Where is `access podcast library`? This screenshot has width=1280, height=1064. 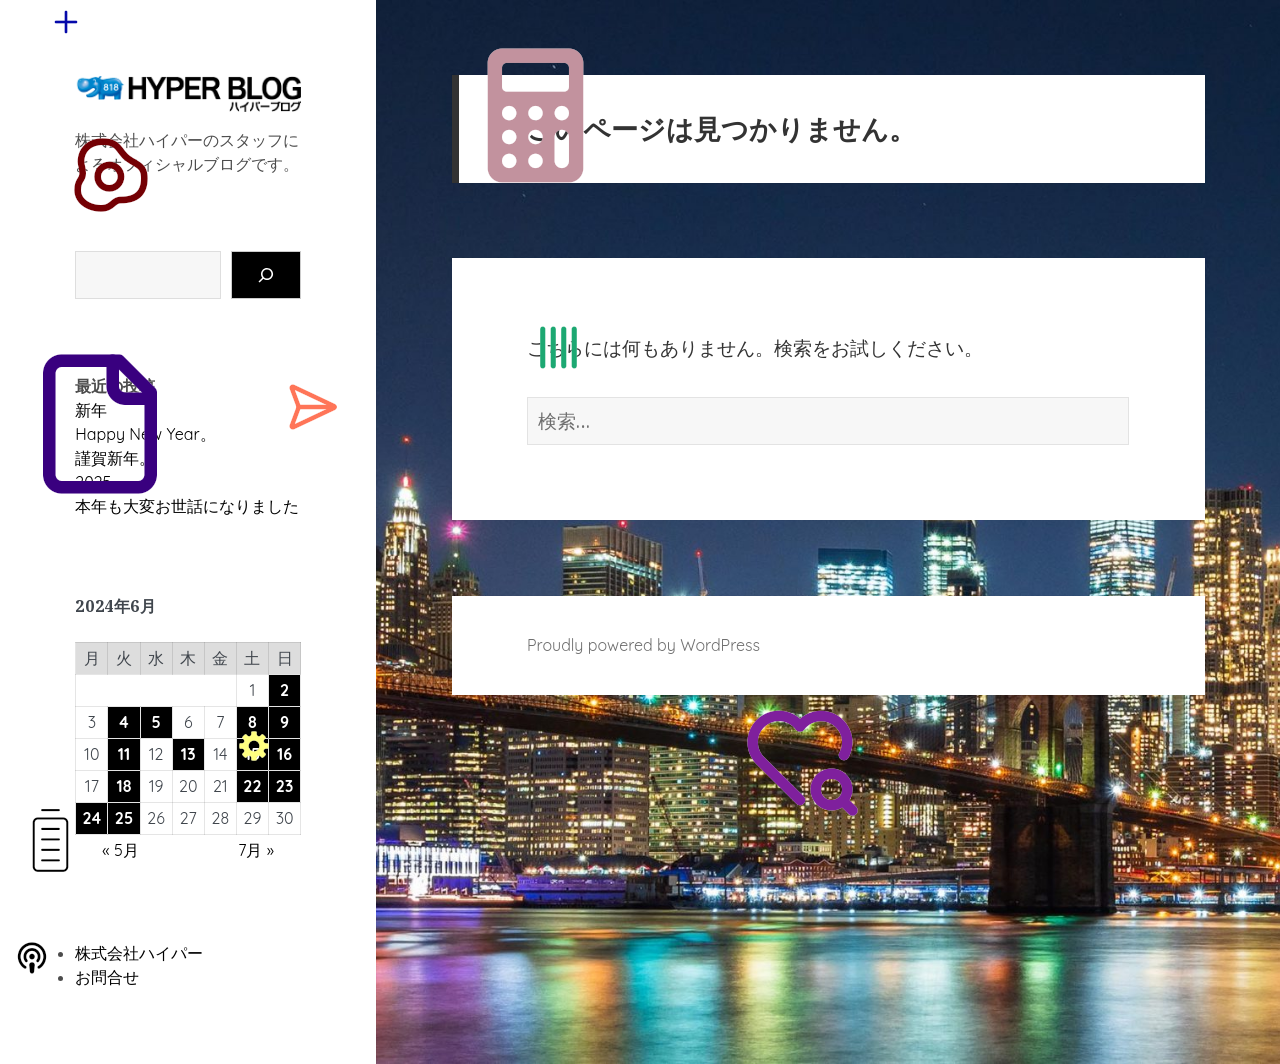
access podcast library is located at coordinates (32, 958).